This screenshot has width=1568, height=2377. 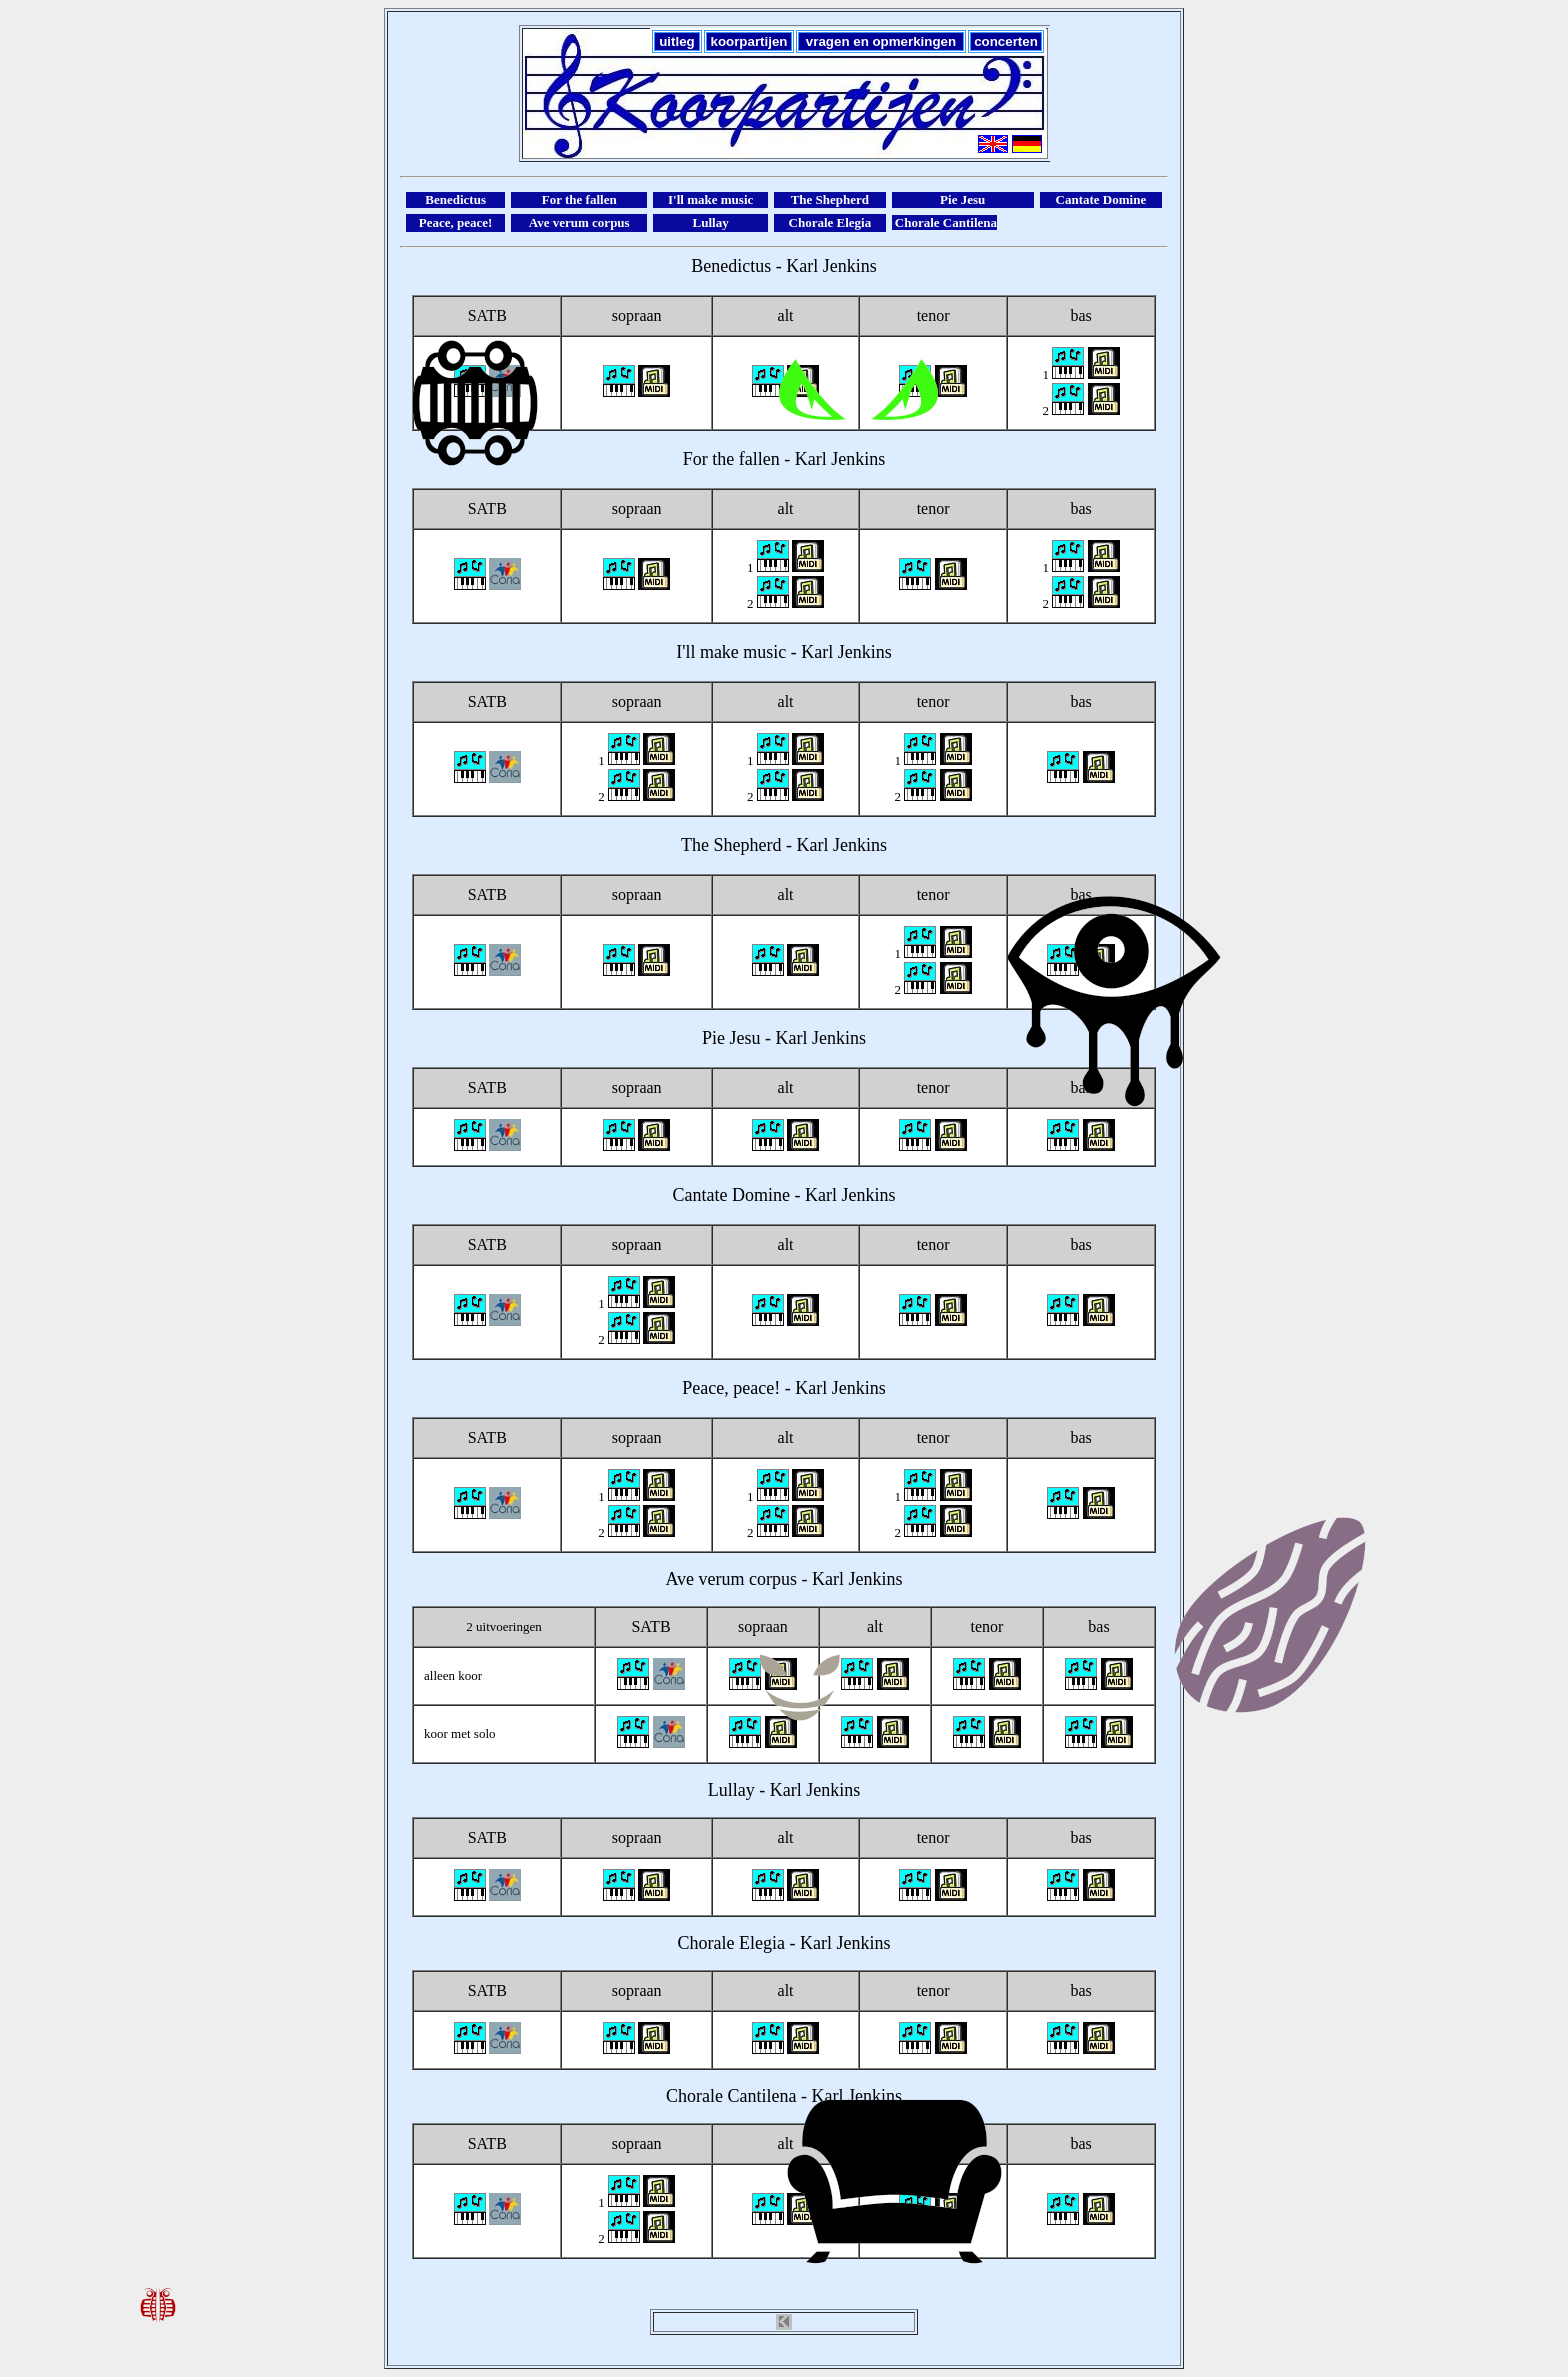 What do you see at coordinates (894, 2182) in the screenshot?
I see `browse furniture or home decor items` at bounding box center [894, 2182].